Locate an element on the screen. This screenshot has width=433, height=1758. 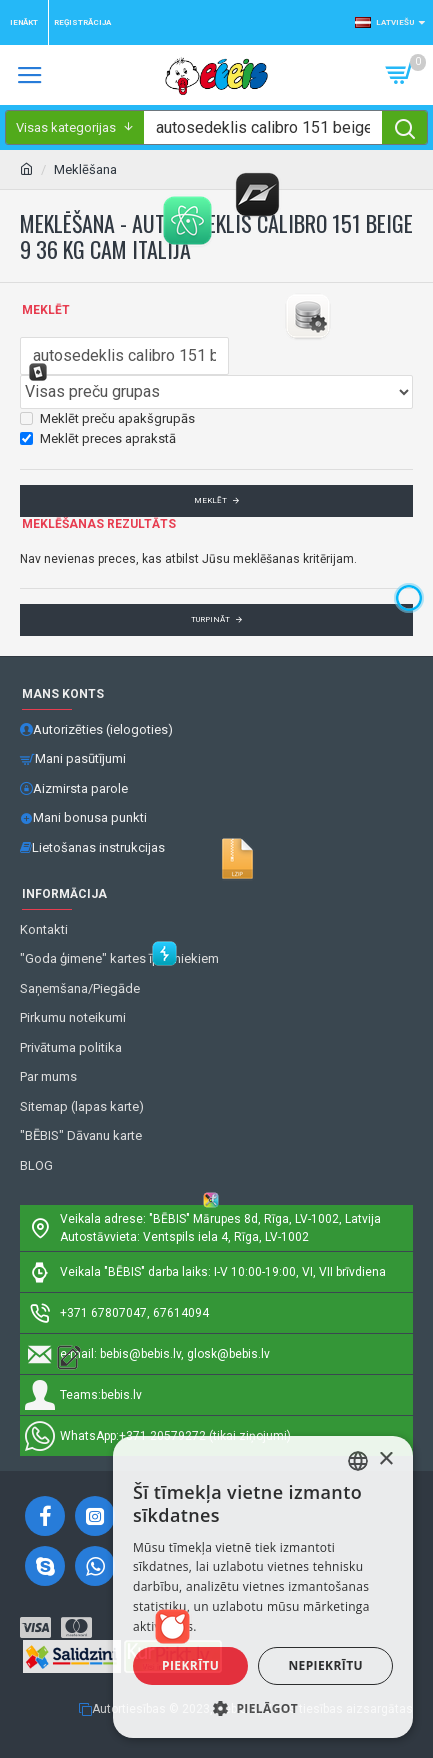
open colorsync utility to manage color profiles is located at coordinates (211, 1200).